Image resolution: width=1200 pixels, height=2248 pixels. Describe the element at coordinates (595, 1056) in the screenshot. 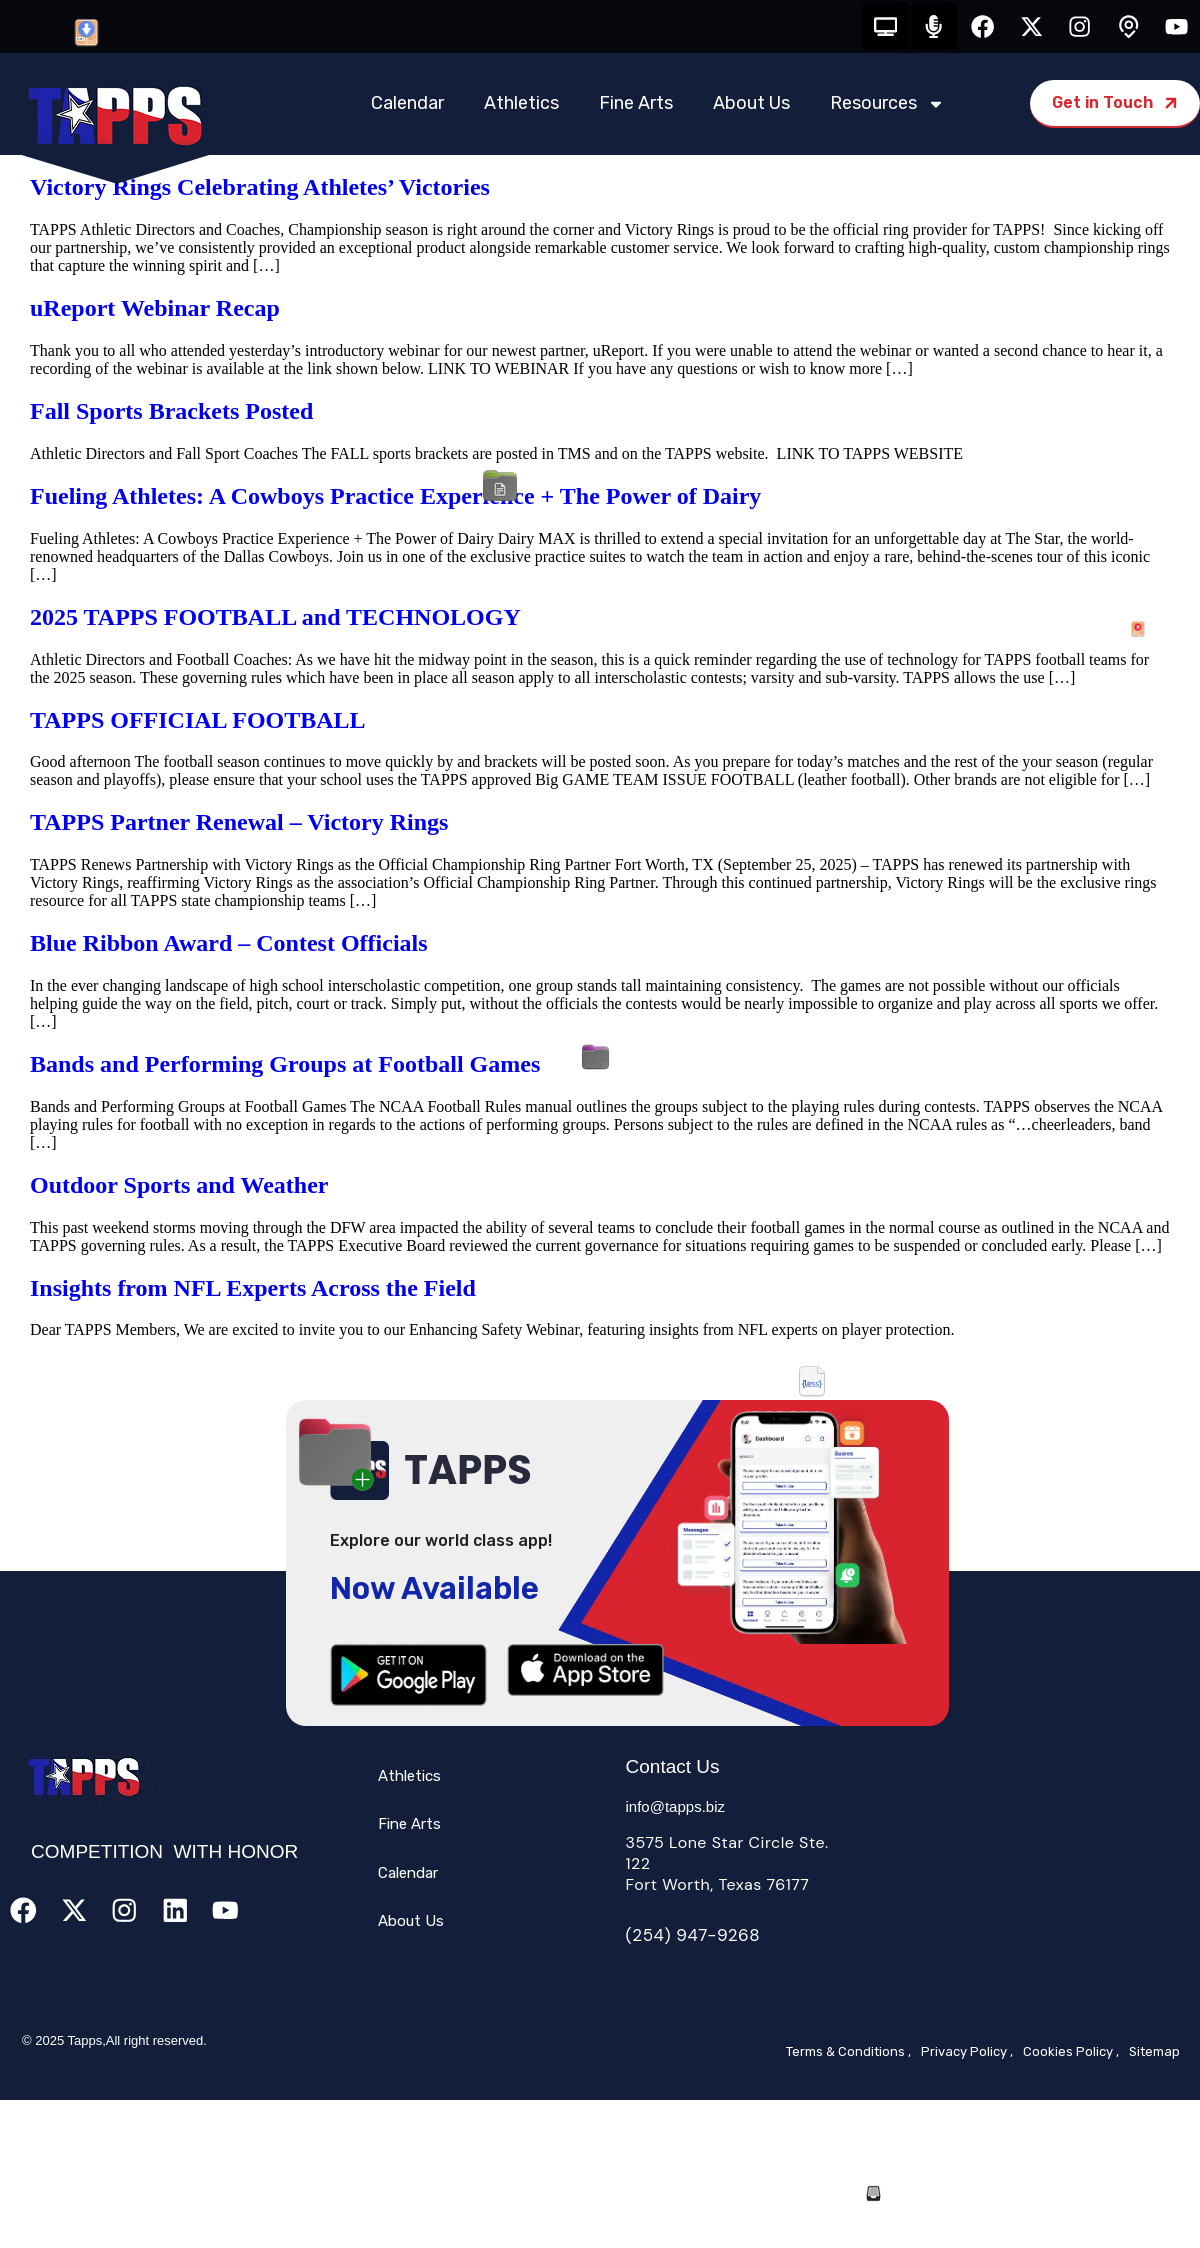

I see `open a folder or directory` at that location.